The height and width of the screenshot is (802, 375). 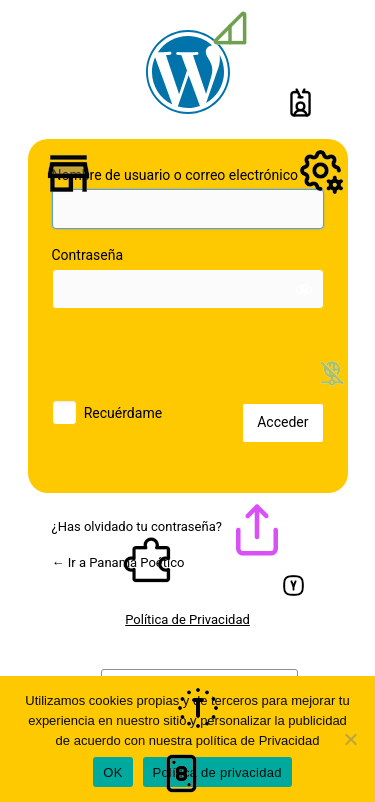 What do you see at coordinates (332, 373) in the screenshot?
I see `network connection unavailable` at bounding box center [332, 373].